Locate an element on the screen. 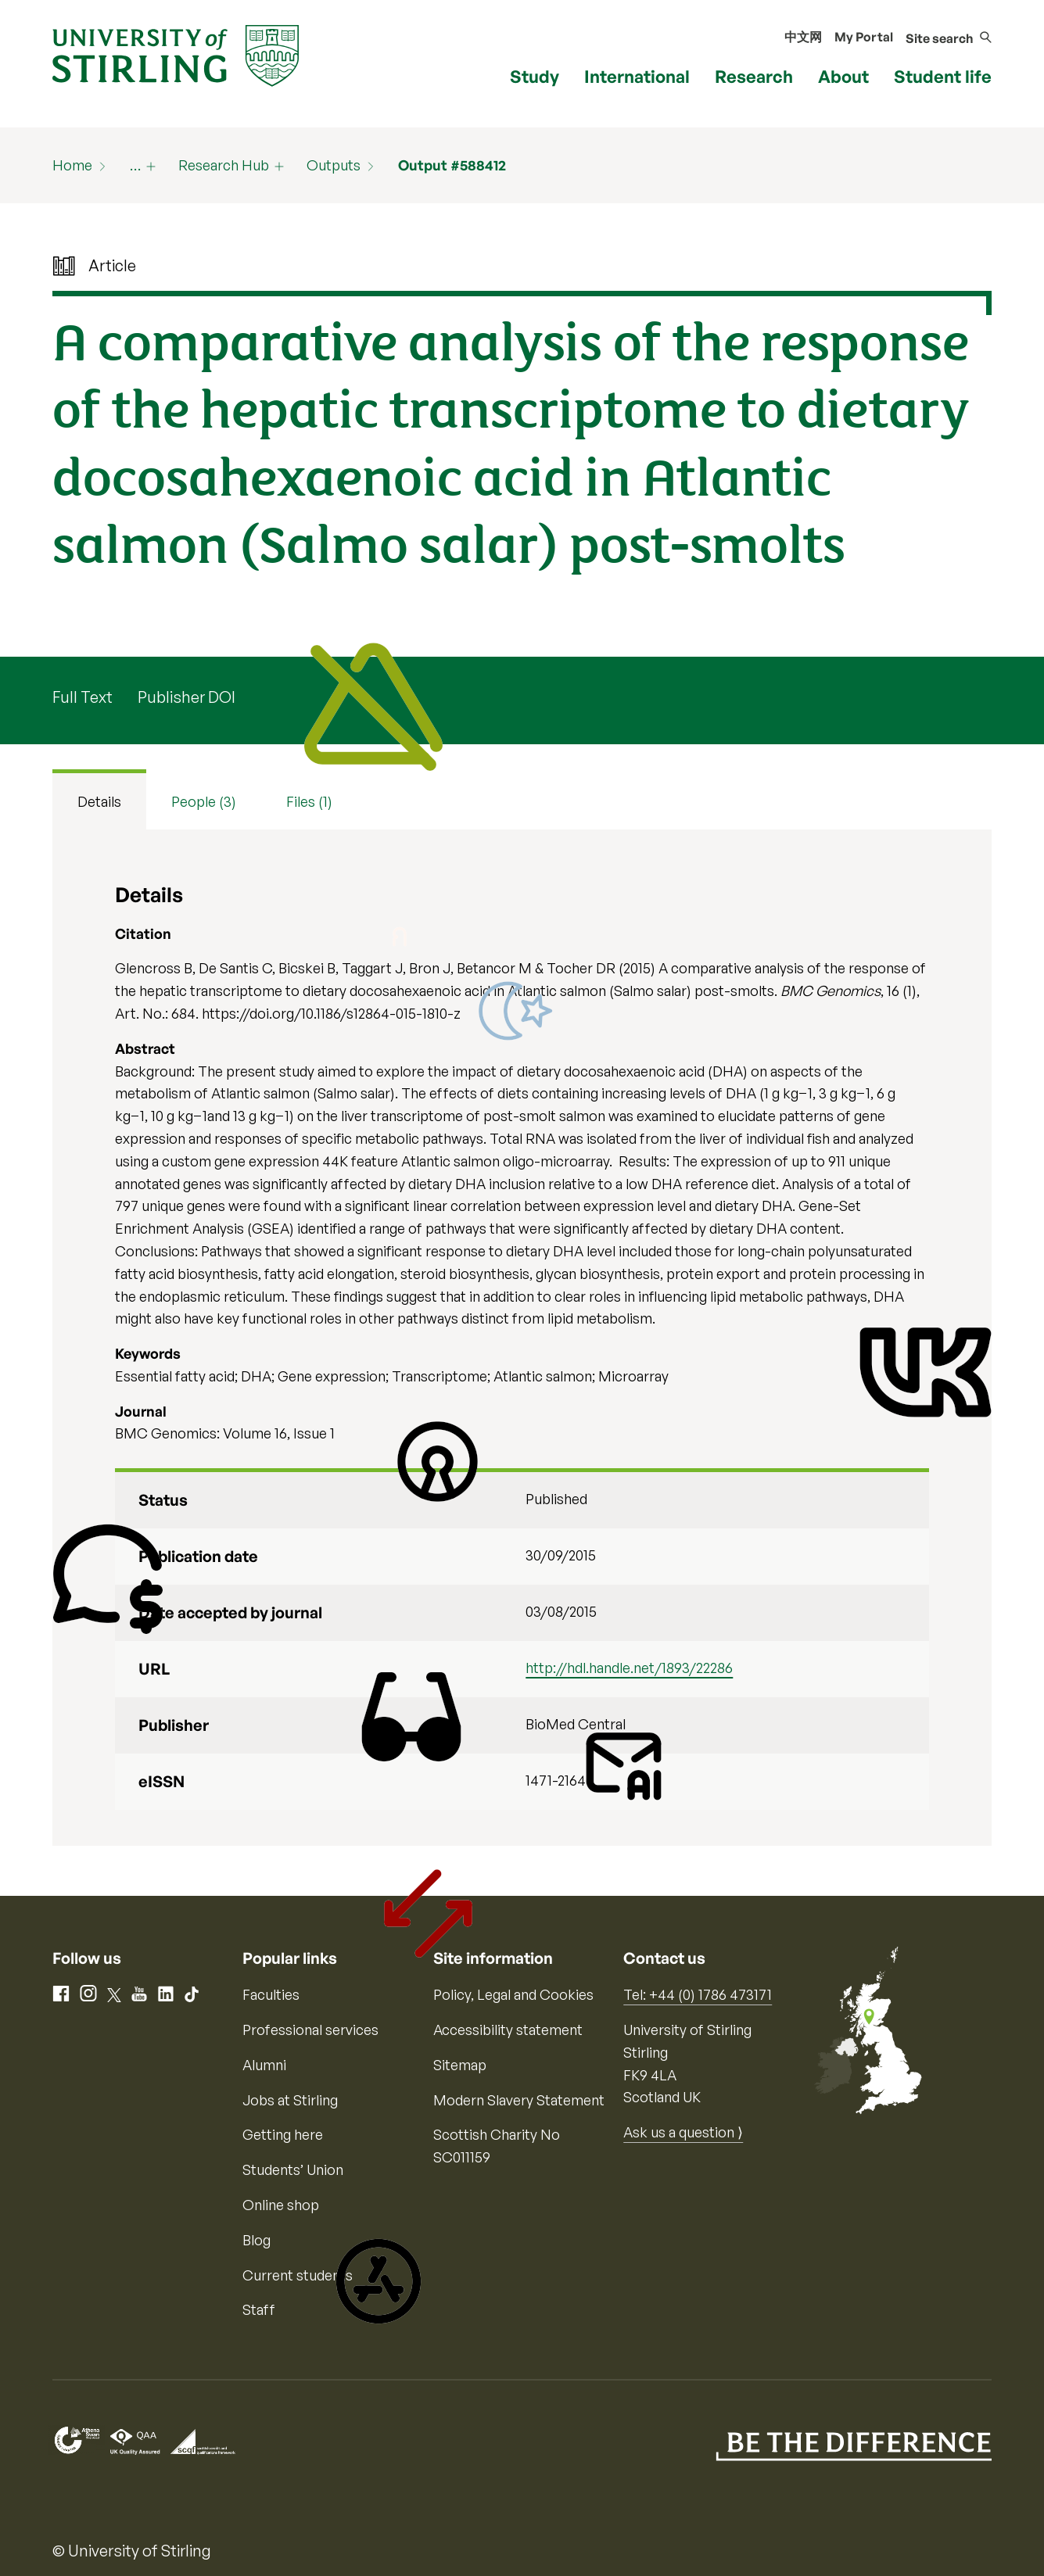 The height and width of the screenshot is (2576, 1044). view reading mode or accessibility options is located at coordinates (411, 1717).